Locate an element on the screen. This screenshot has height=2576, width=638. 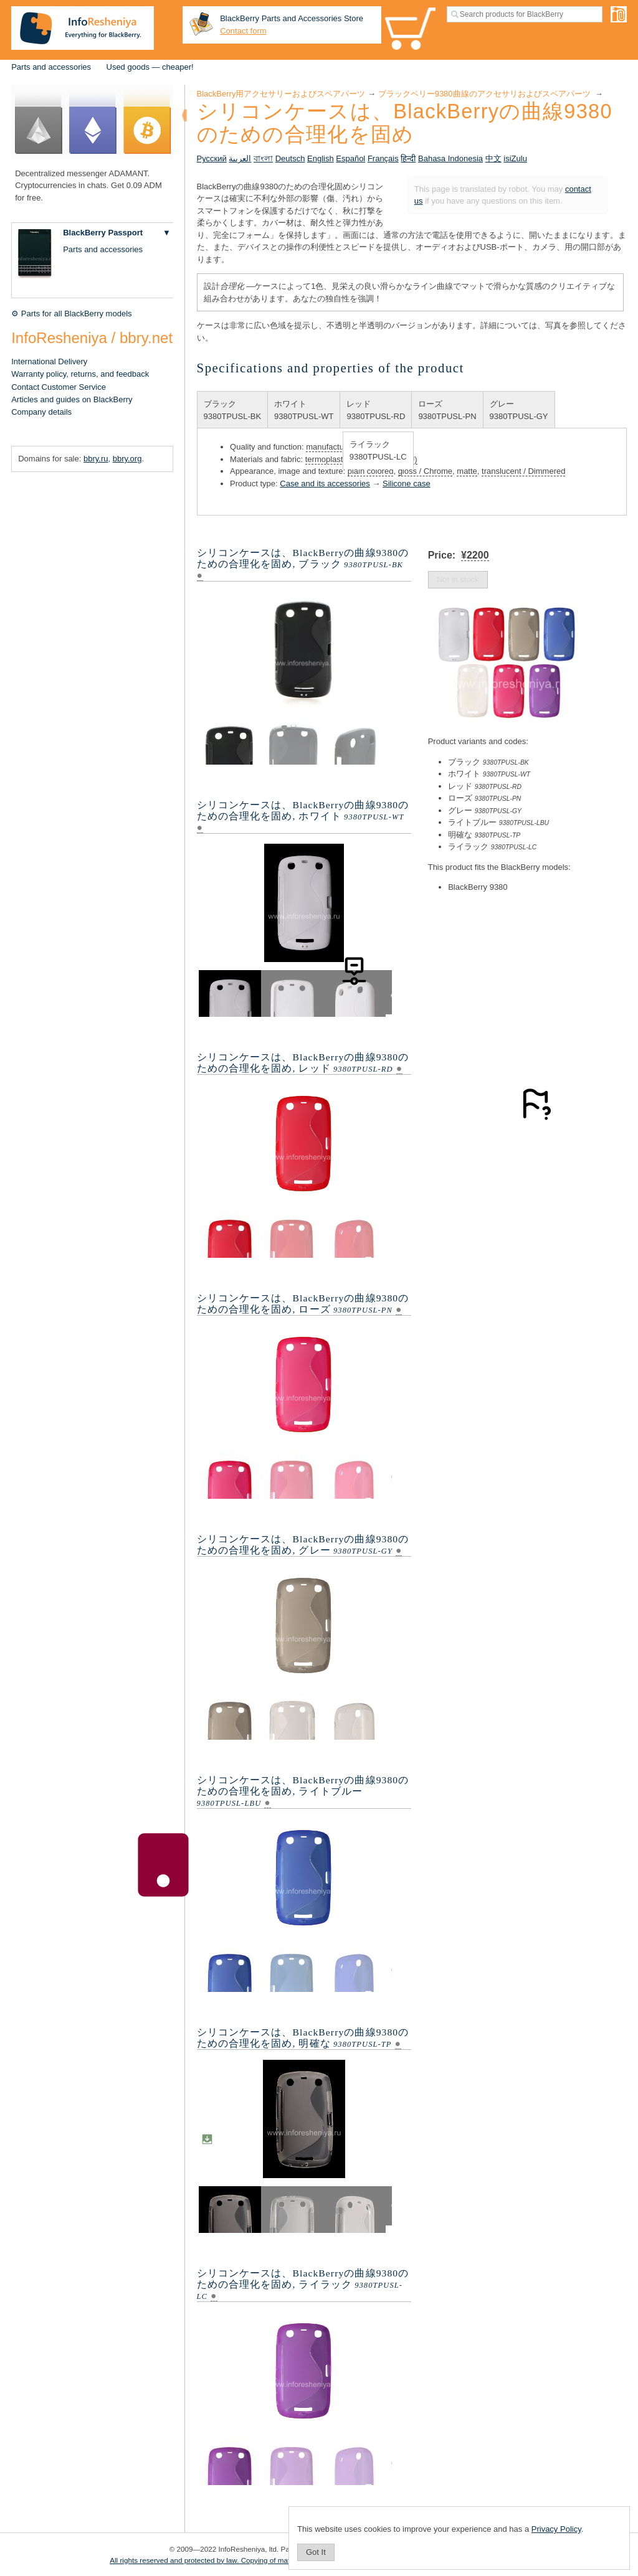
flag content as questionable or uncertain is located at coordinates (535, 1103).